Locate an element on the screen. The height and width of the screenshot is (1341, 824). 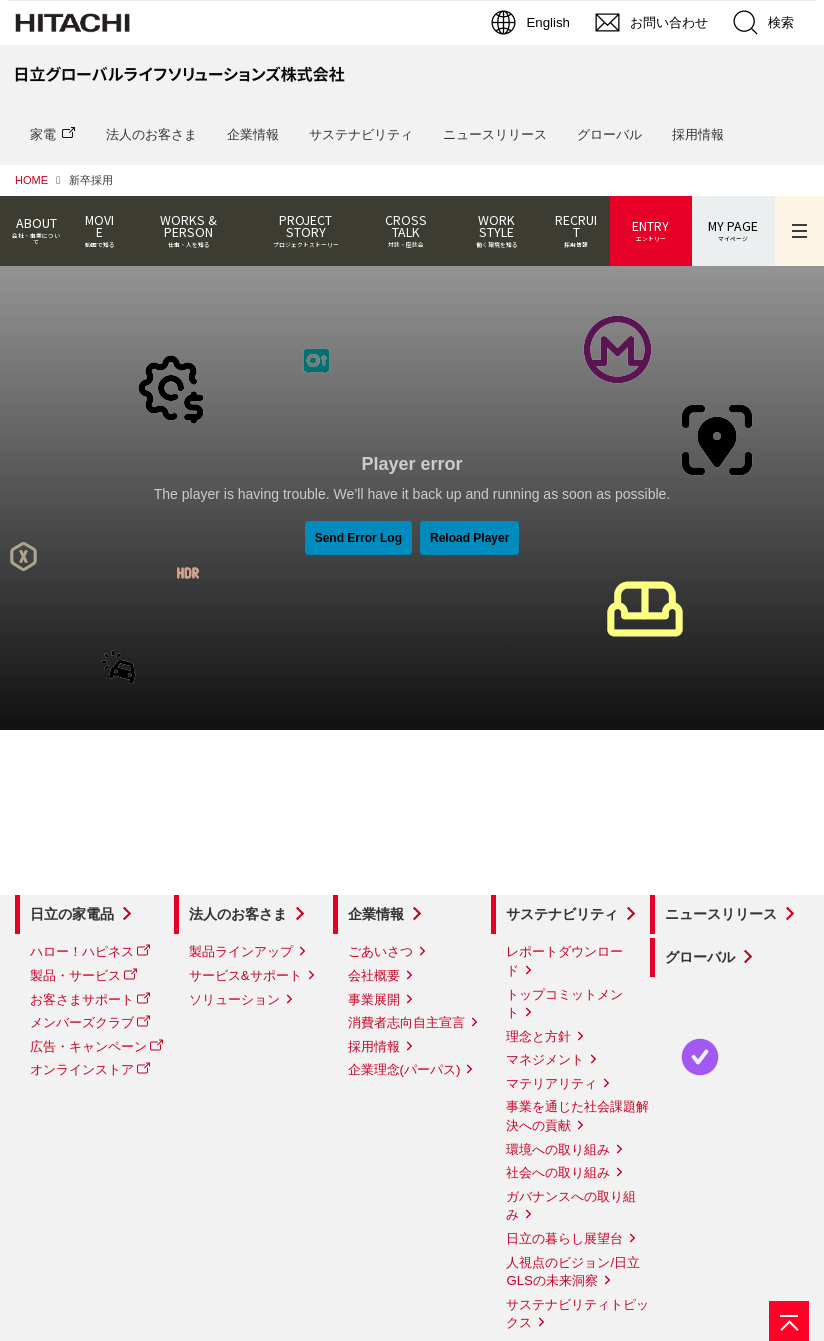
view monero cryptocurrency balance is located at coordinates (617, 349).